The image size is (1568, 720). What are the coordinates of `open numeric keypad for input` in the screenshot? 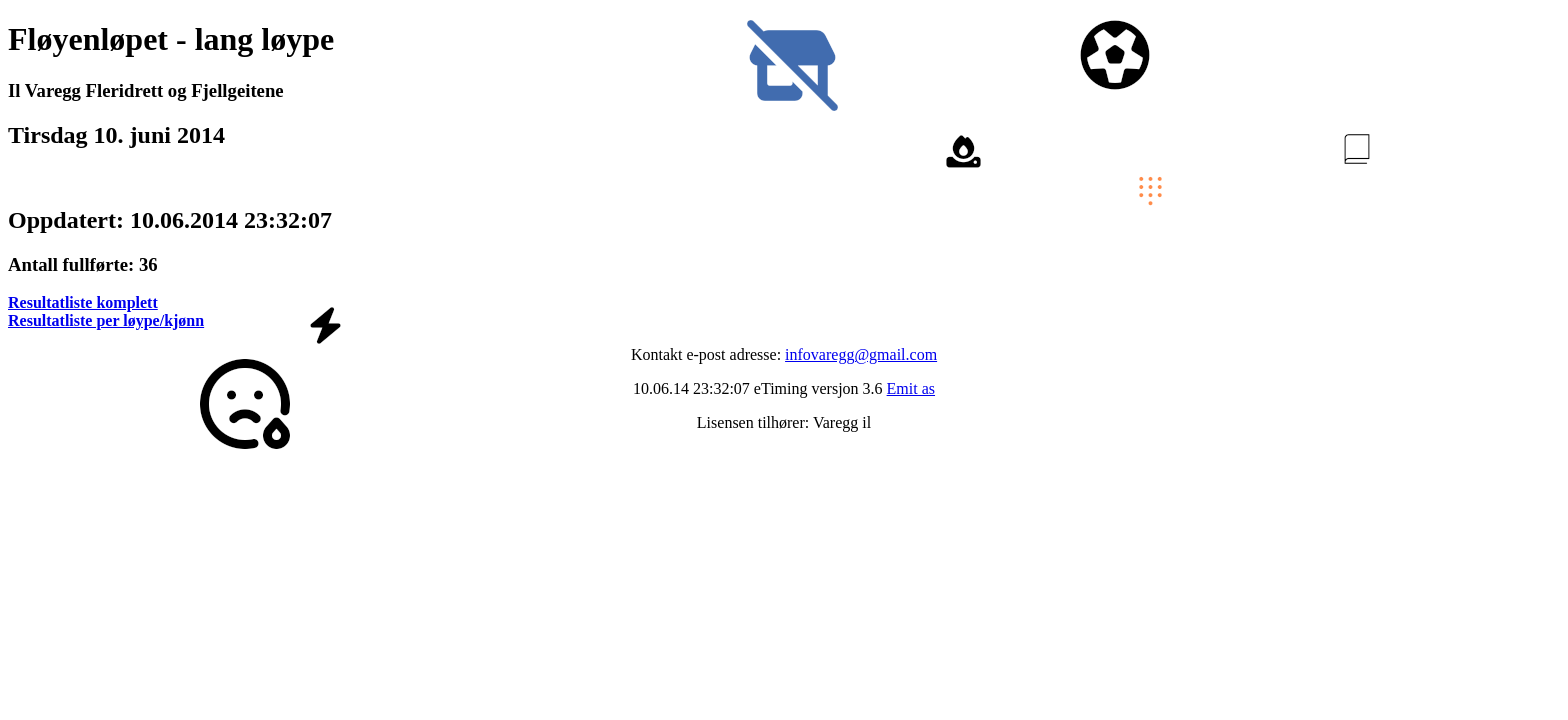 It's located at (1150, 190).